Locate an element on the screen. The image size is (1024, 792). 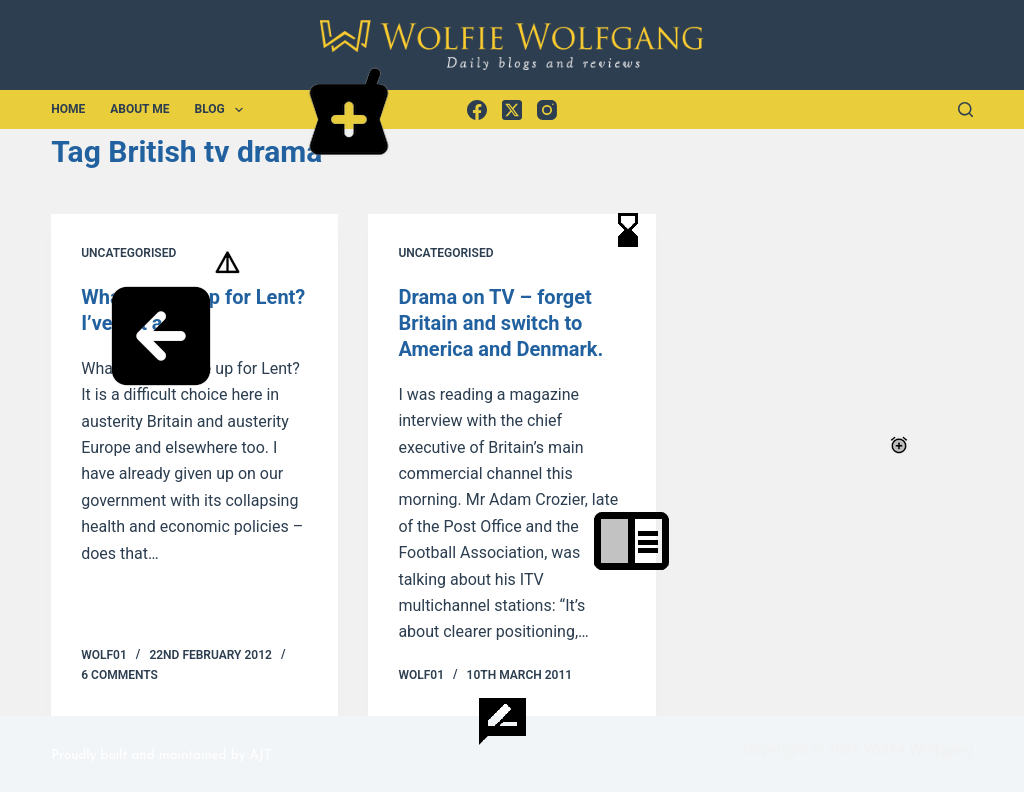
go back to the previous screen is located at coordinates (161, 336).